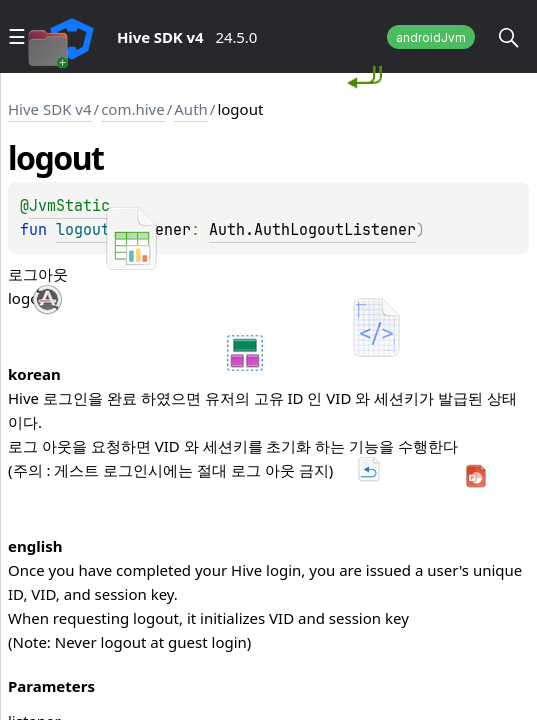 This screenshot has width=537, height=720. What do you see at coordinates (245, 353) in the screenshot?
I see `select all items in the current view` at bounding box center [245, 353].